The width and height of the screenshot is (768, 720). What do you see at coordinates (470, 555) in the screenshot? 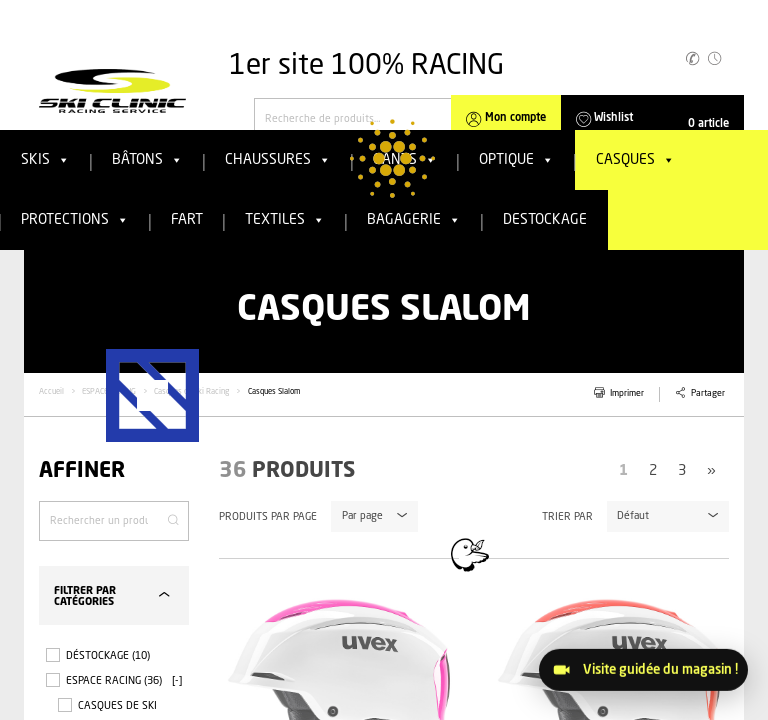
I see `bower package manager logo` at bounding box center [470, 555].